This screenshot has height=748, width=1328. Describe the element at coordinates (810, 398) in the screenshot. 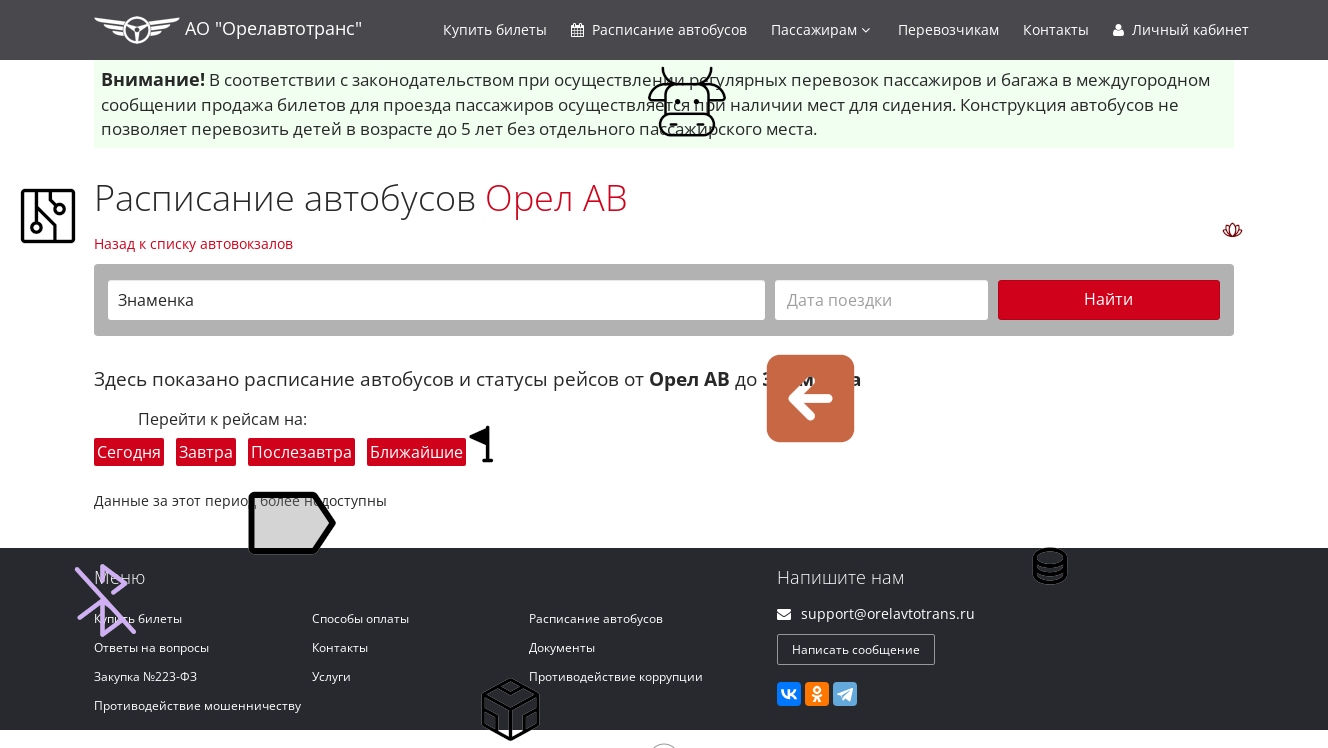

I see `go back to the previous screen` at that location.